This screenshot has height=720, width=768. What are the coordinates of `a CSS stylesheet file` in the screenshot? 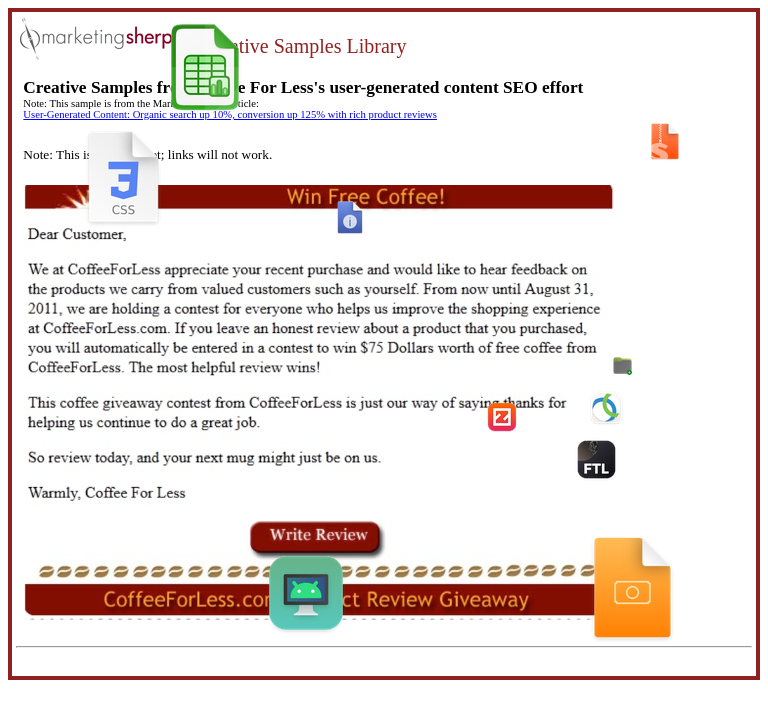 It's located at (123, 178).